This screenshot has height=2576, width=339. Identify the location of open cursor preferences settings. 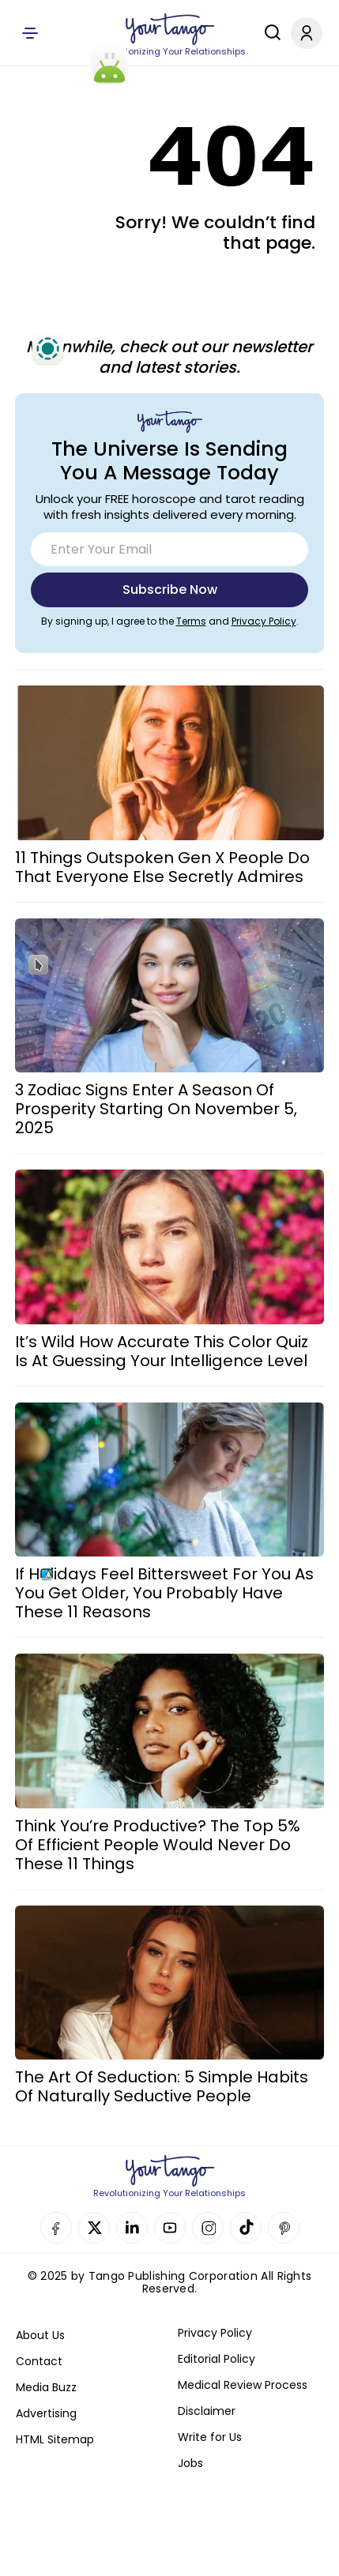
(38, 964).